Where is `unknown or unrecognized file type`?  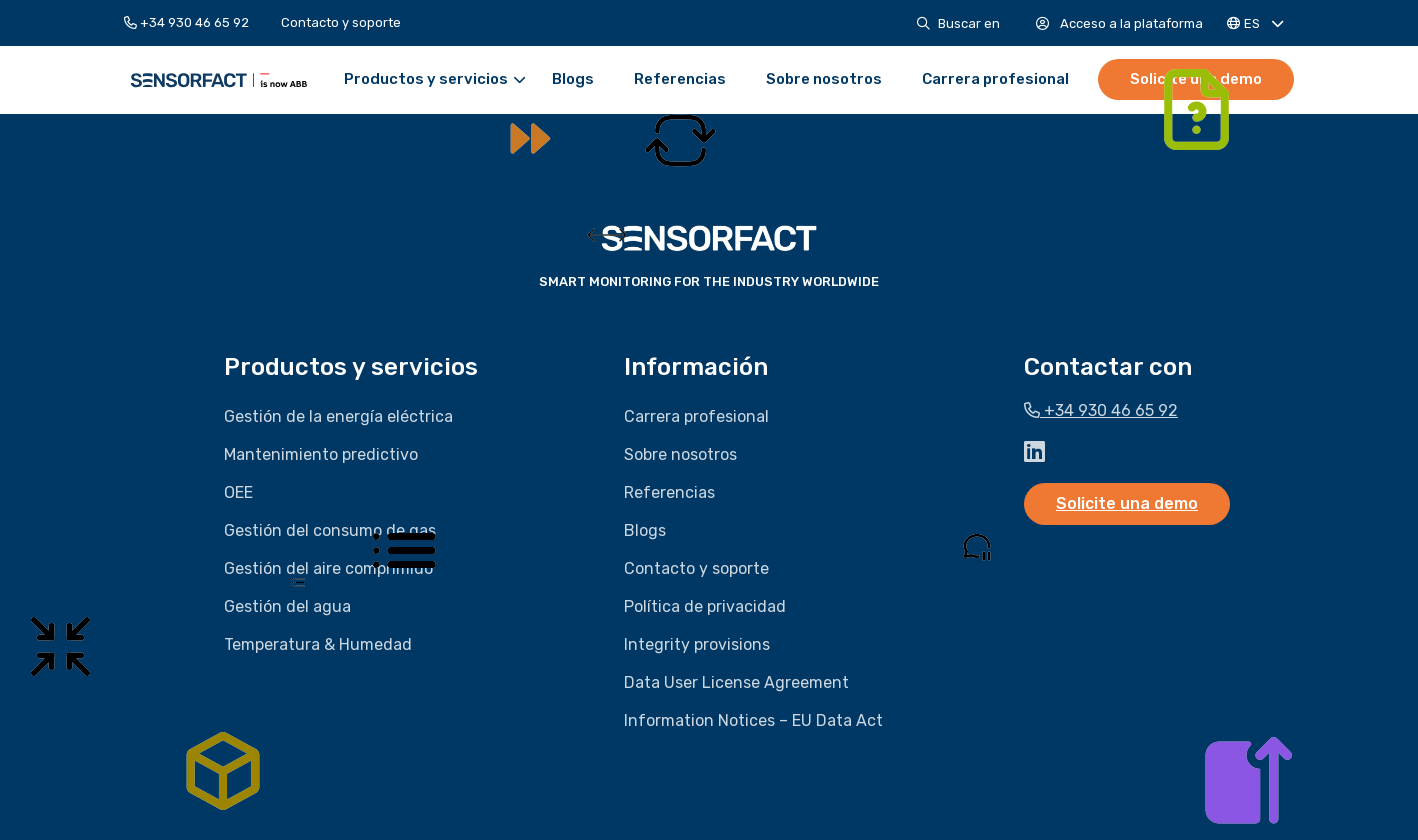 unknown or unrecognized file type is located at coordinates (1196, 109).